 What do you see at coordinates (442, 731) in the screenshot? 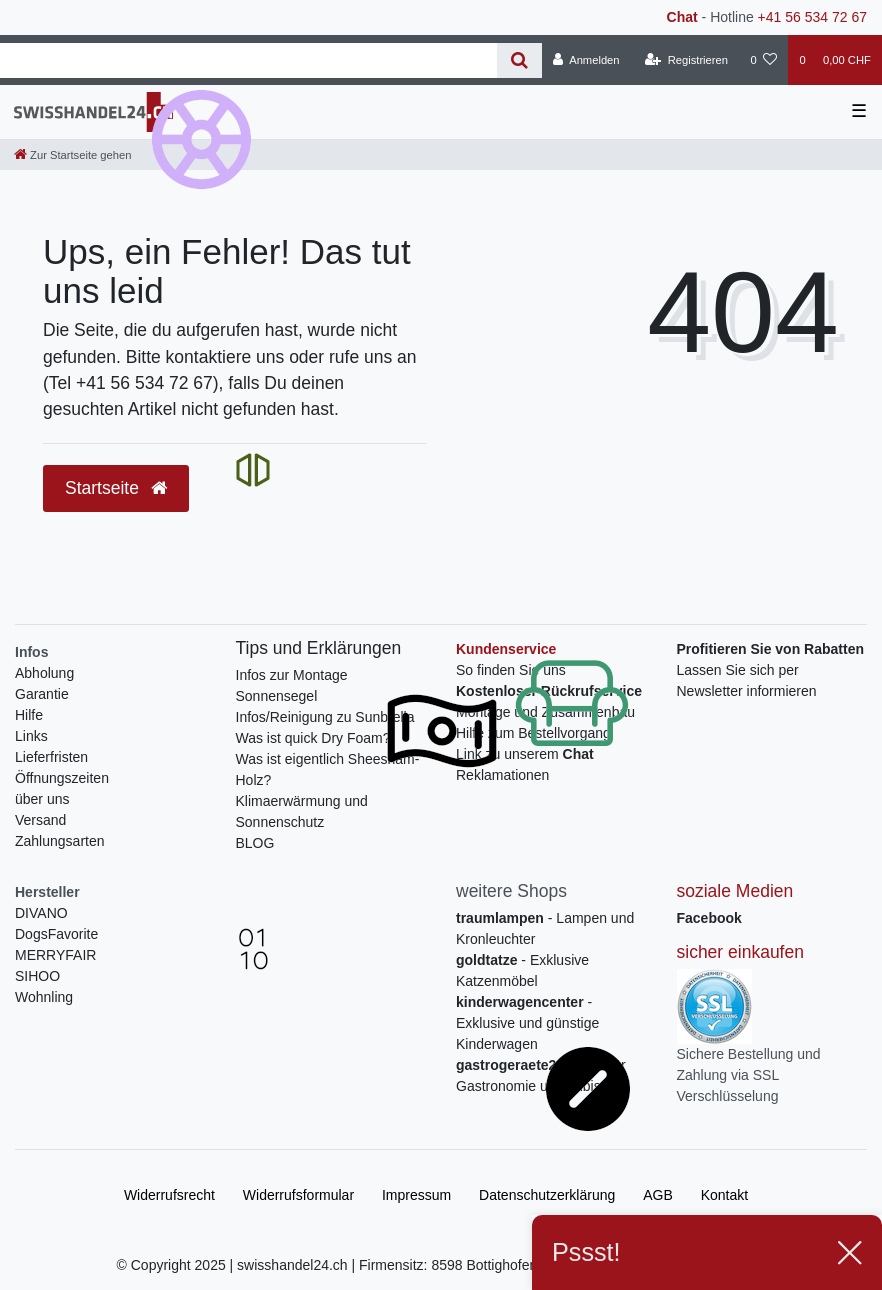
I see `view payment or transaction history` at bounding box center [442, 731].